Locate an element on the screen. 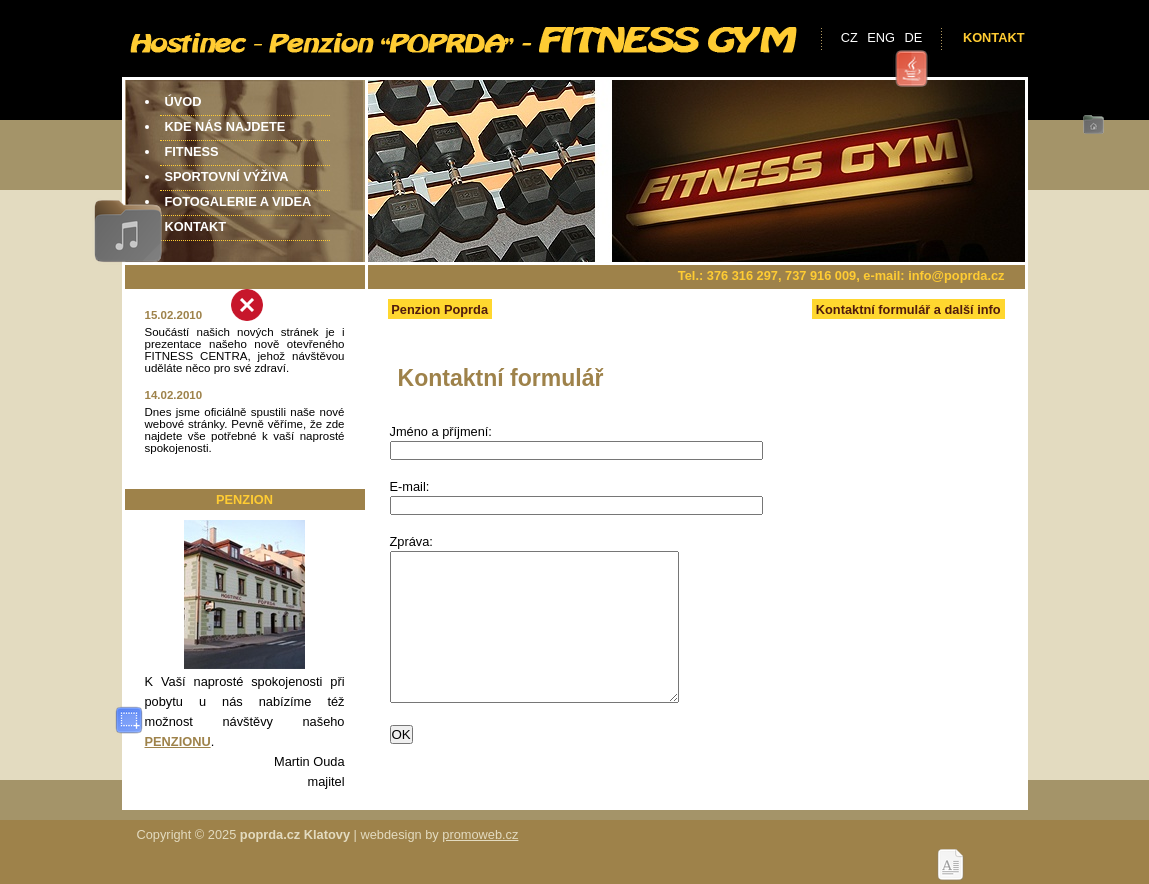  take a screenshot is located at coordinates (129, 720).